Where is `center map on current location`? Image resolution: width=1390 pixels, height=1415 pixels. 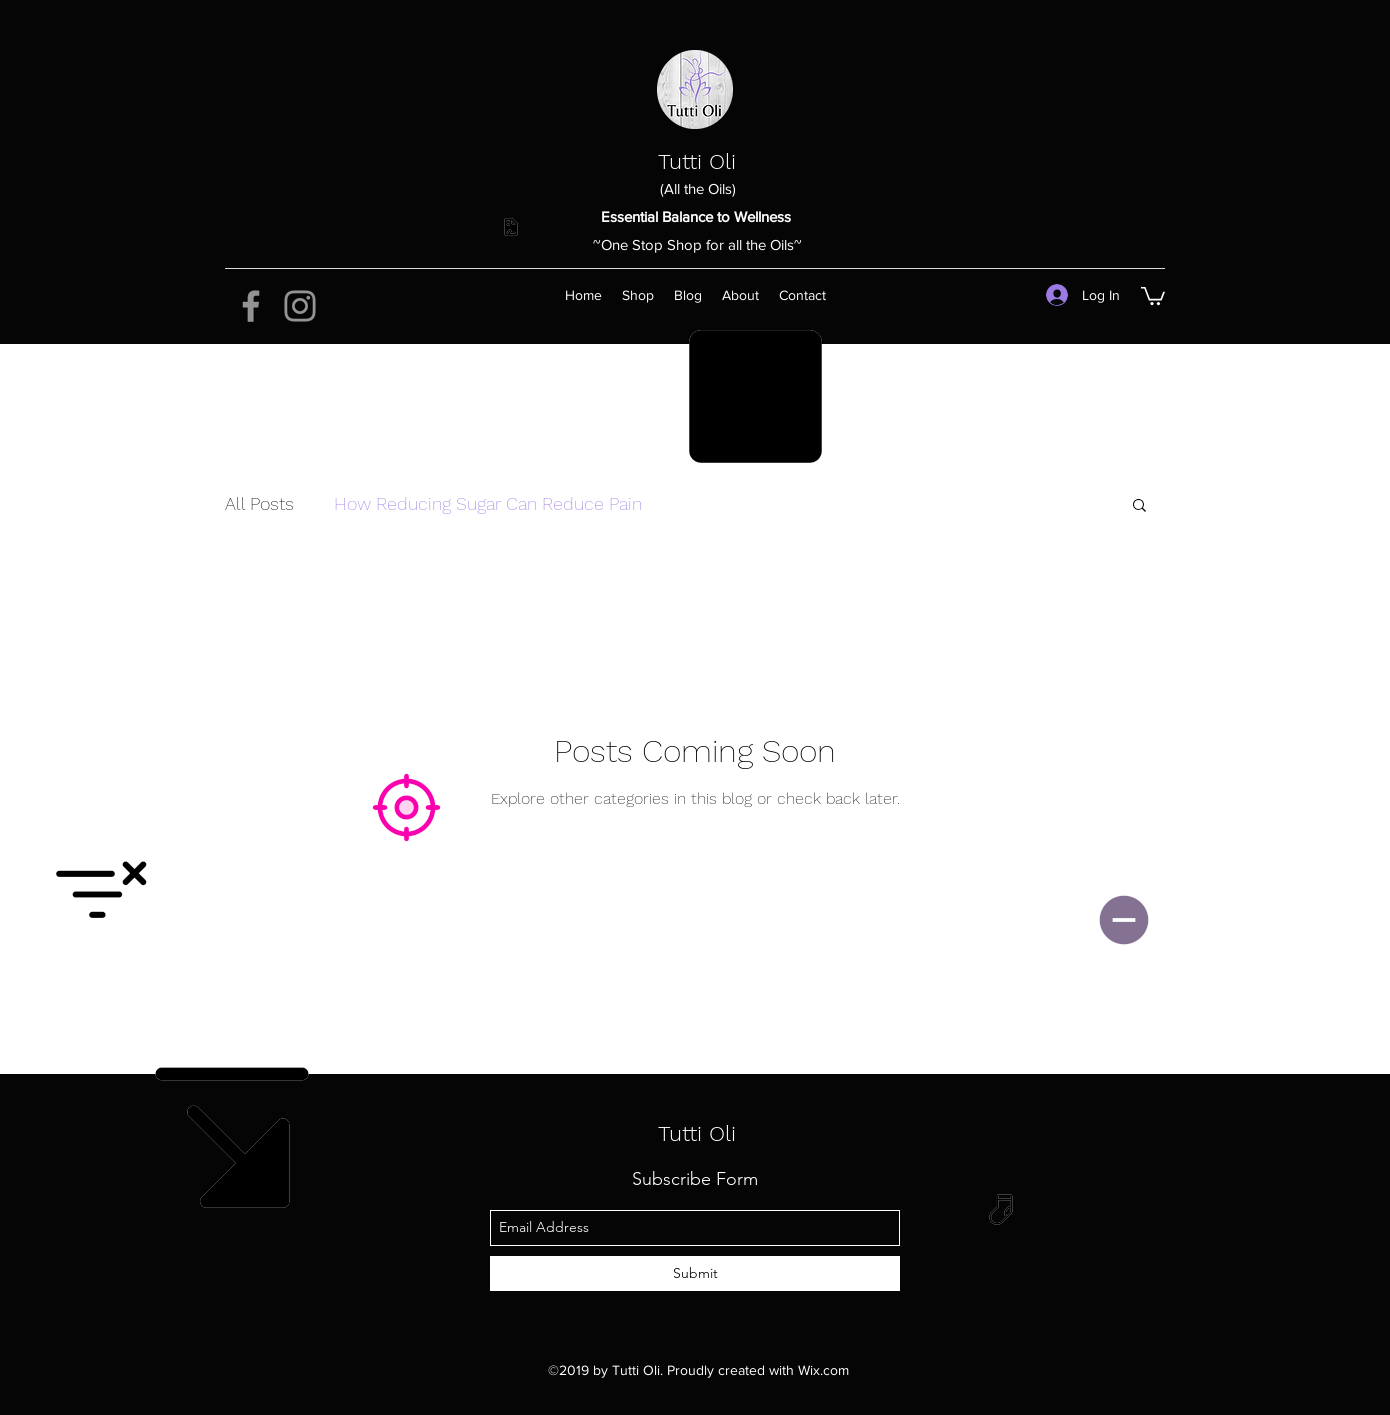
center map on current location is located at coordinates (406, 807).